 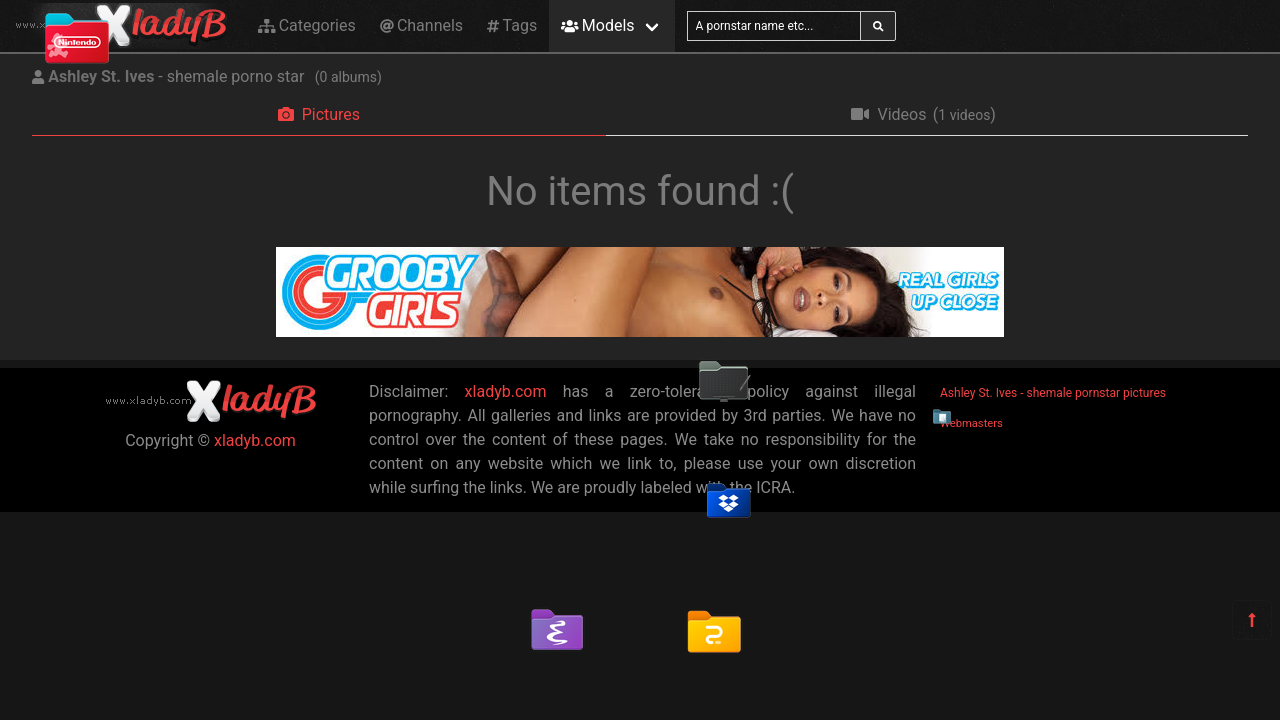 I want to click on open emacs configuration files folder, so click(x=557, y=631).